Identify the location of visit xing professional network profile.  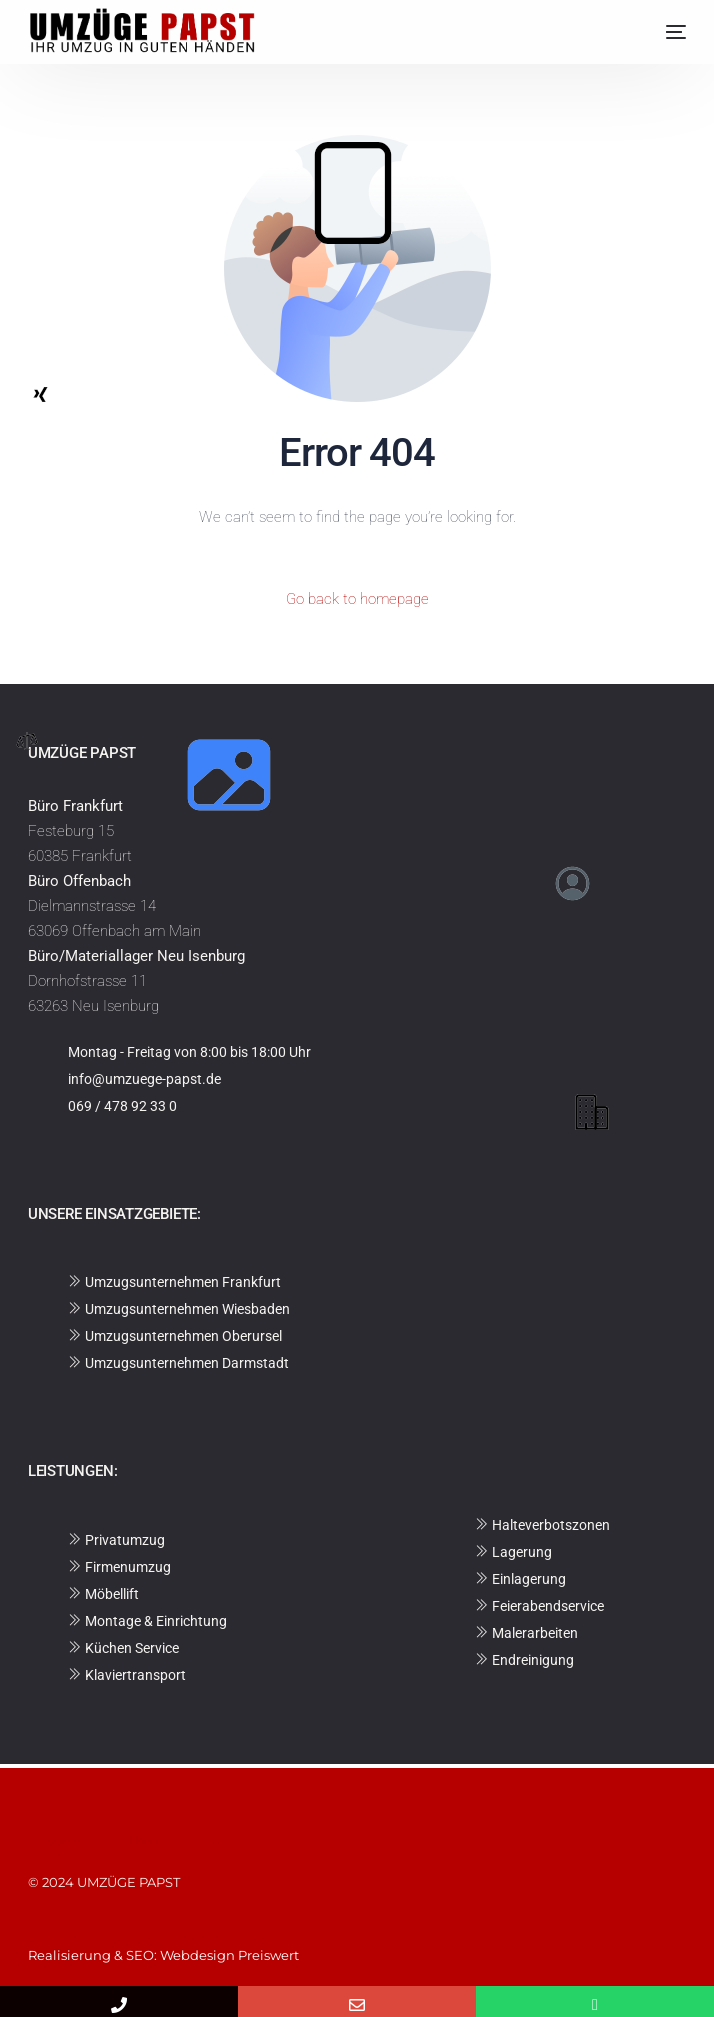
(40, 394).